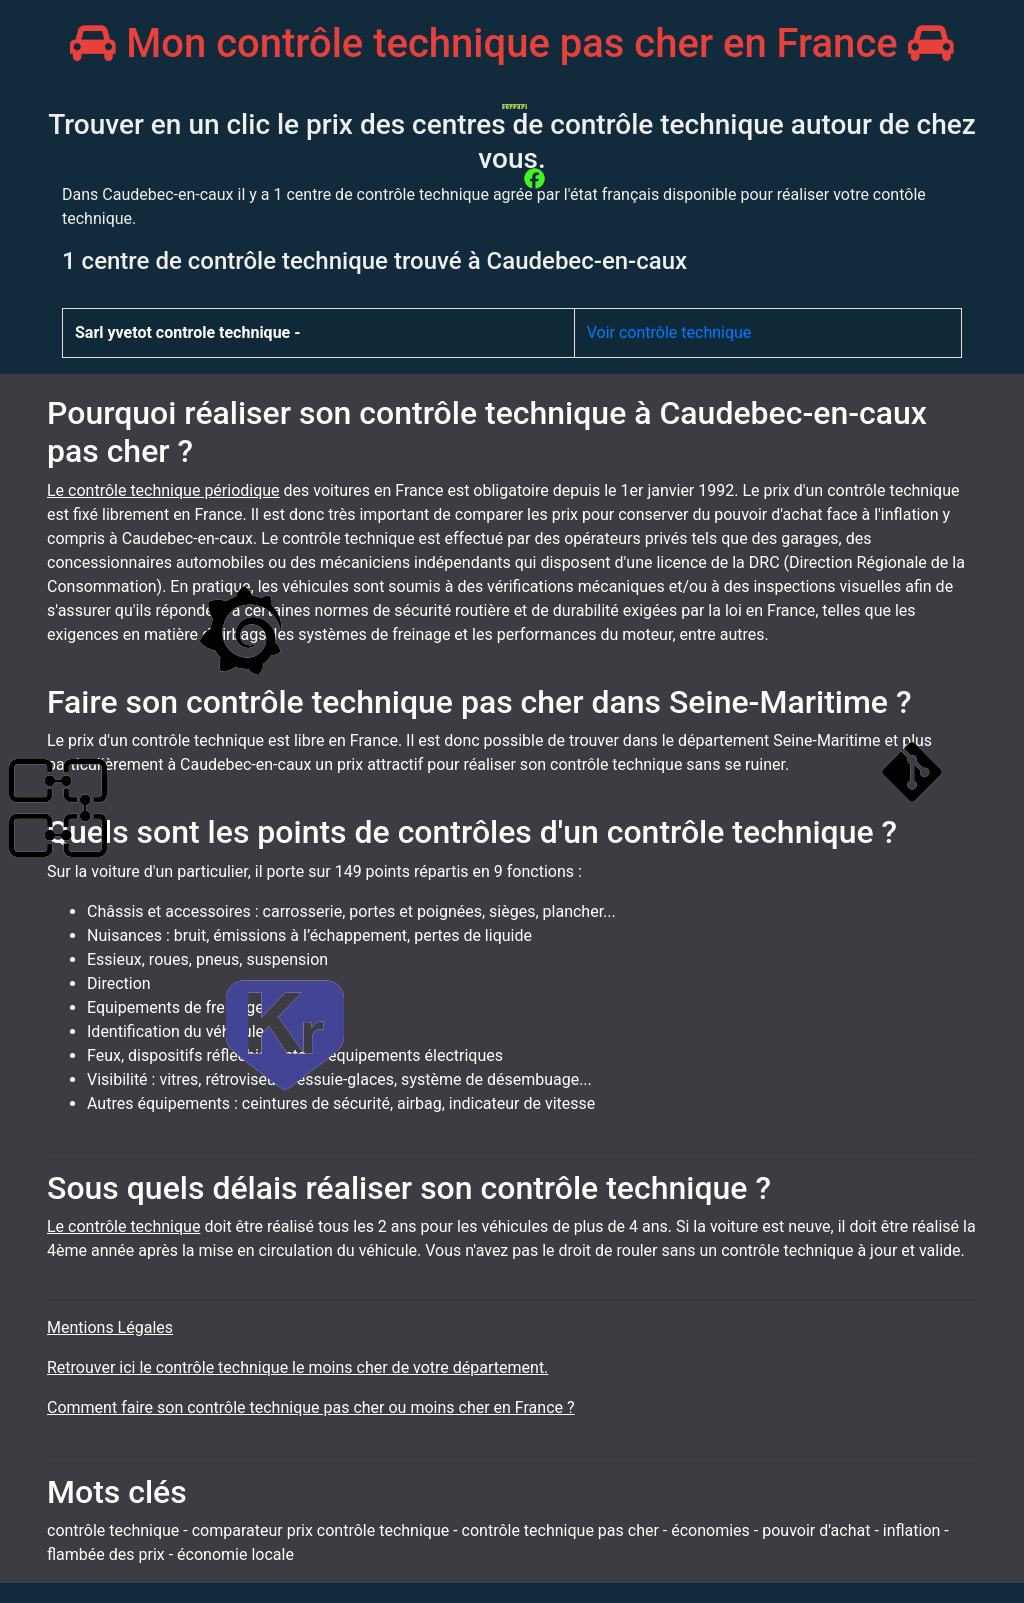 The width and height of the screenshot is (1024, 1603). What do you see at coordinates (514, 106) in the screenshot?
I see `Ferrari brand logo` at bounding box center [514, 106].